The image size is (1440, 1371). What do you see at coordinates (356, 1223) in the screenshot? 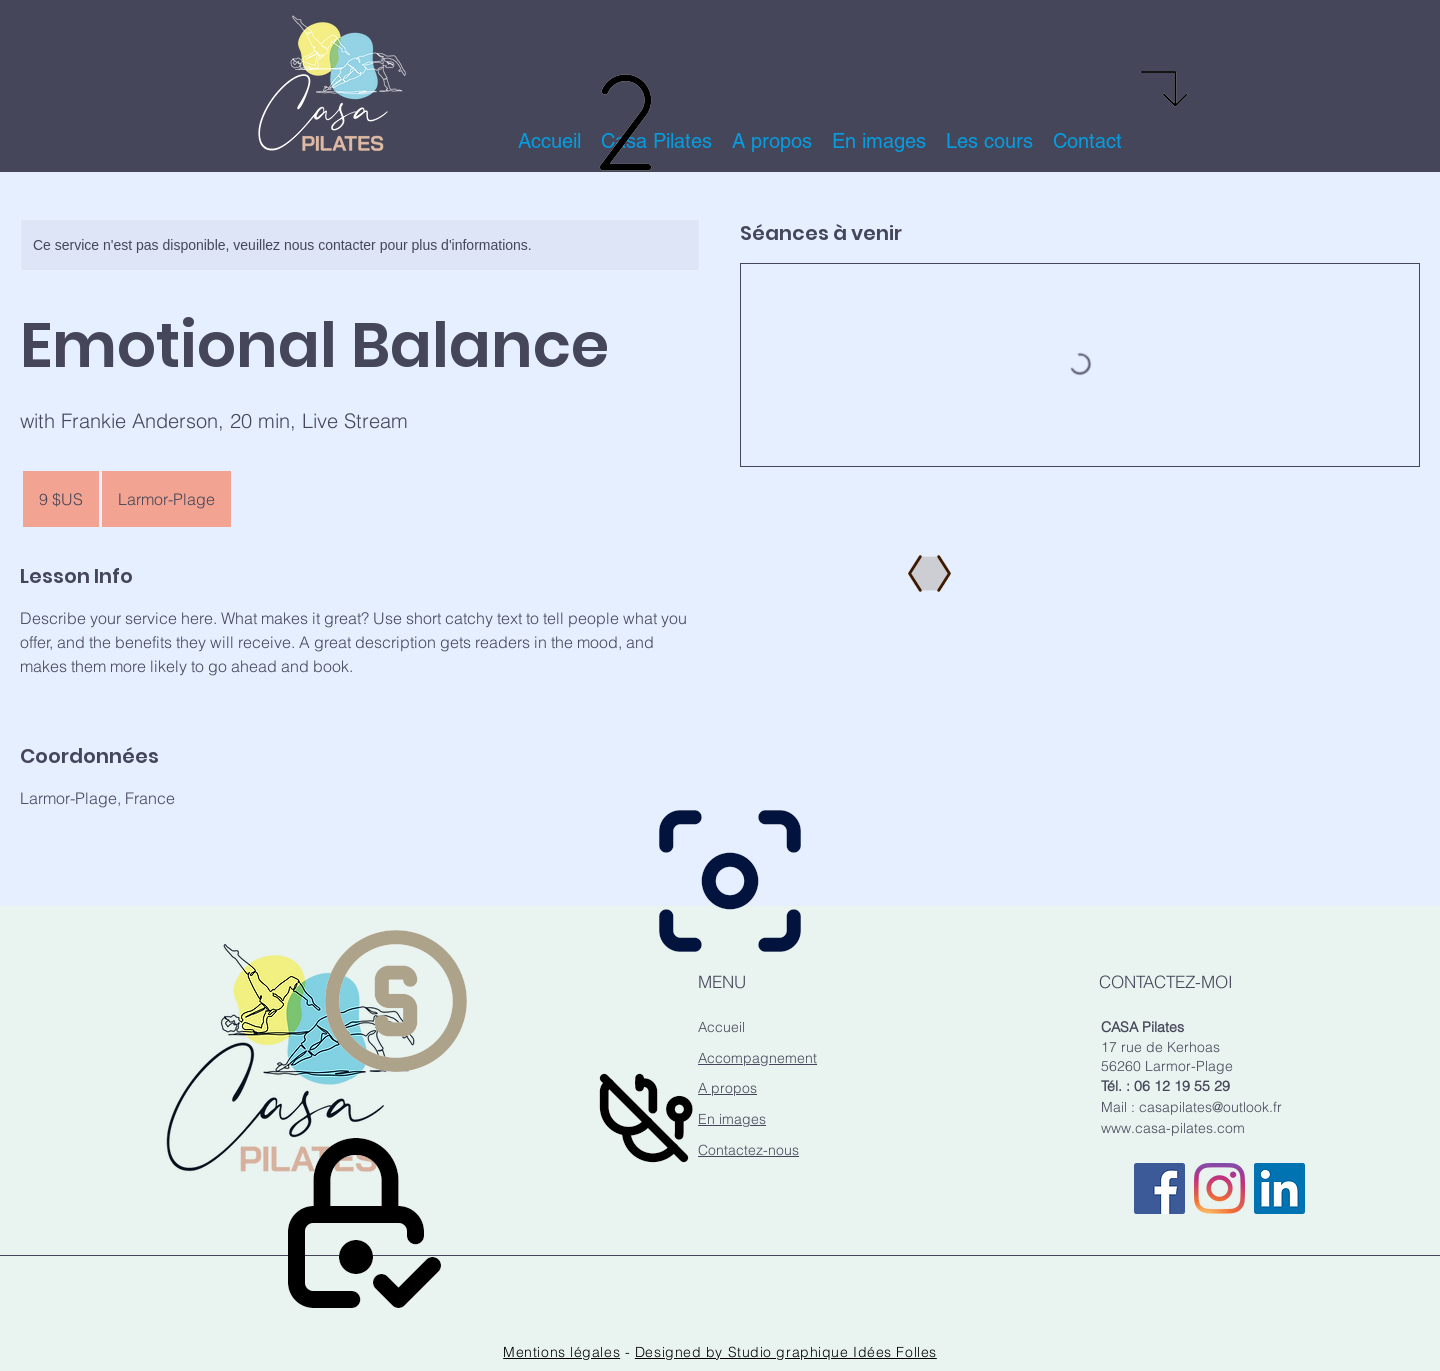
I see `indicates secure or verified connection` at bounding box center [356, 1223].